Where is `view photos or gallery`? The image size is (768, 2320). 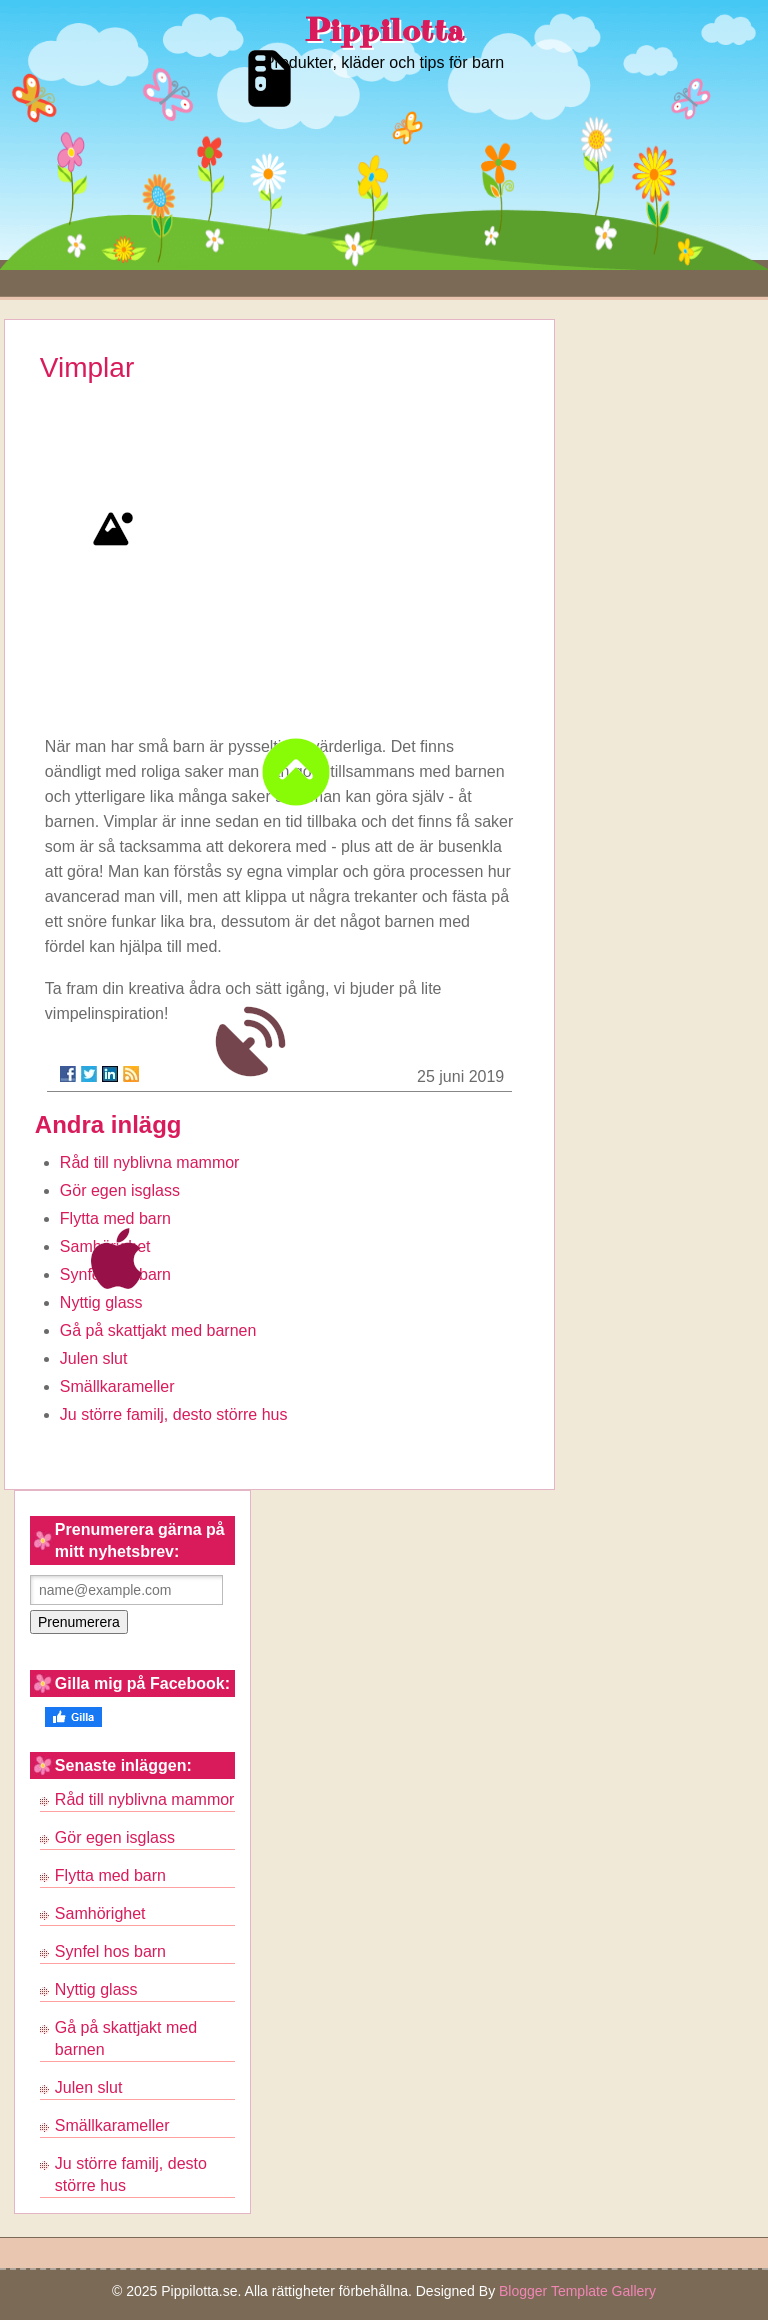 view photos or gallery is located at coordinates (113, 530).